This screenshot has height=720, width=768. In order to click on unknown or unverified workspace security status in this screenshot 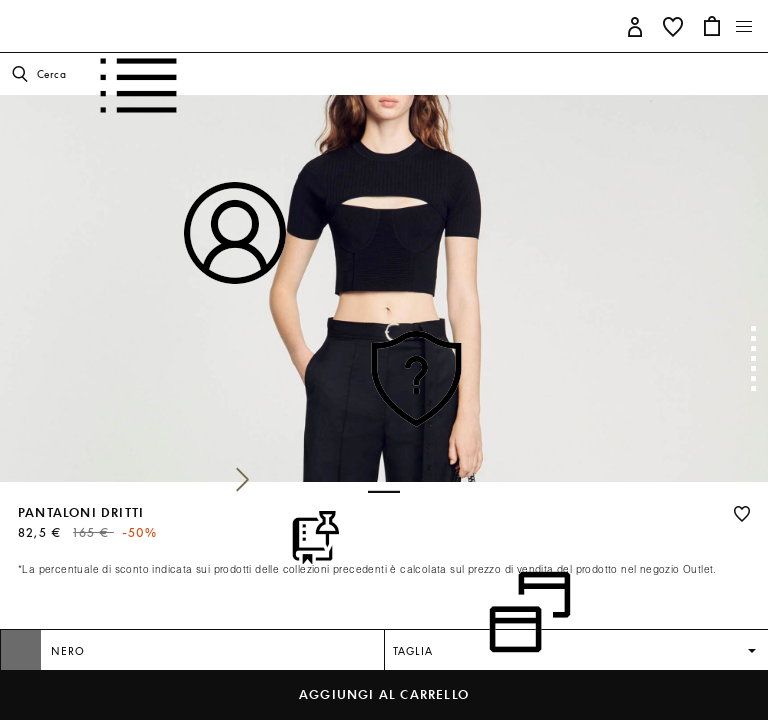, I will do `click(416, 379)`.